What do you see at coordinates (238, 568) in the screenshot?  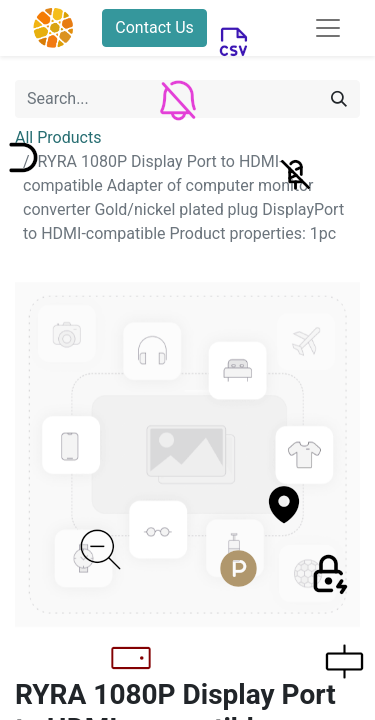 I see `indicates parking availability or location` at bounding box center [238, 568].